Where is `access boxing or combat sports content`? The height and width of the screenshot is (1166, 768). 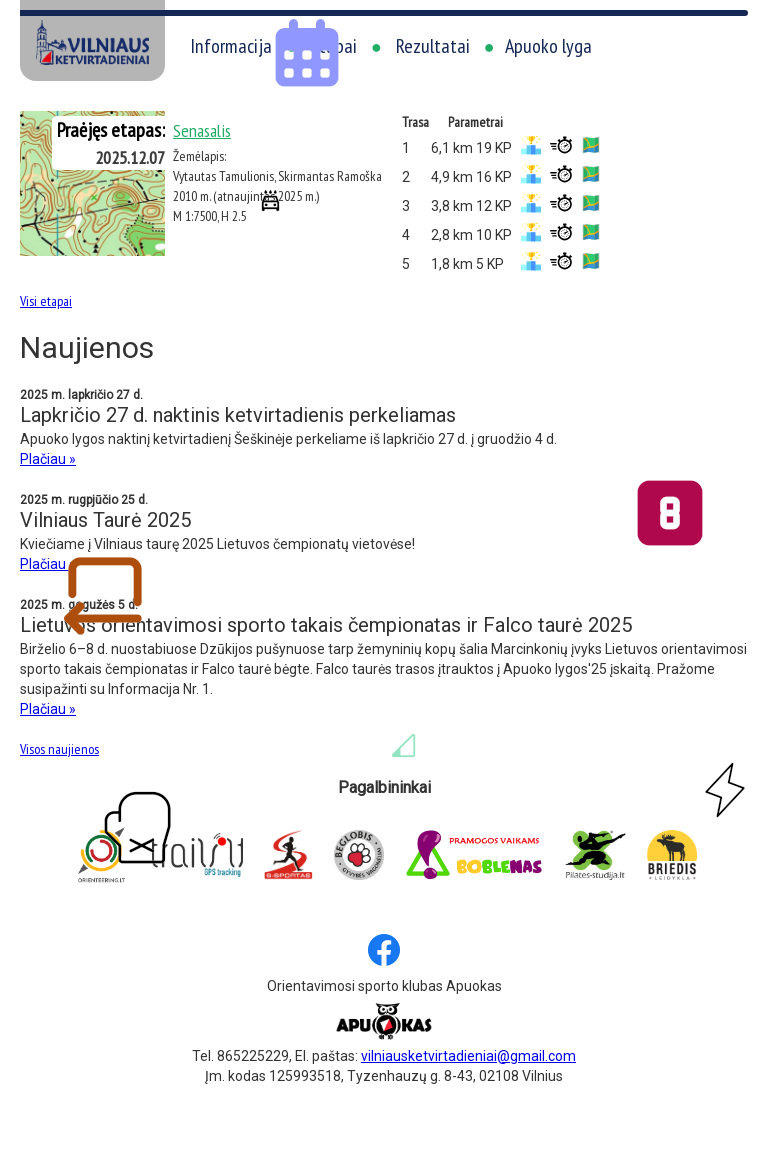
access boxing or combat sports content is located at coordinates (139, 829).